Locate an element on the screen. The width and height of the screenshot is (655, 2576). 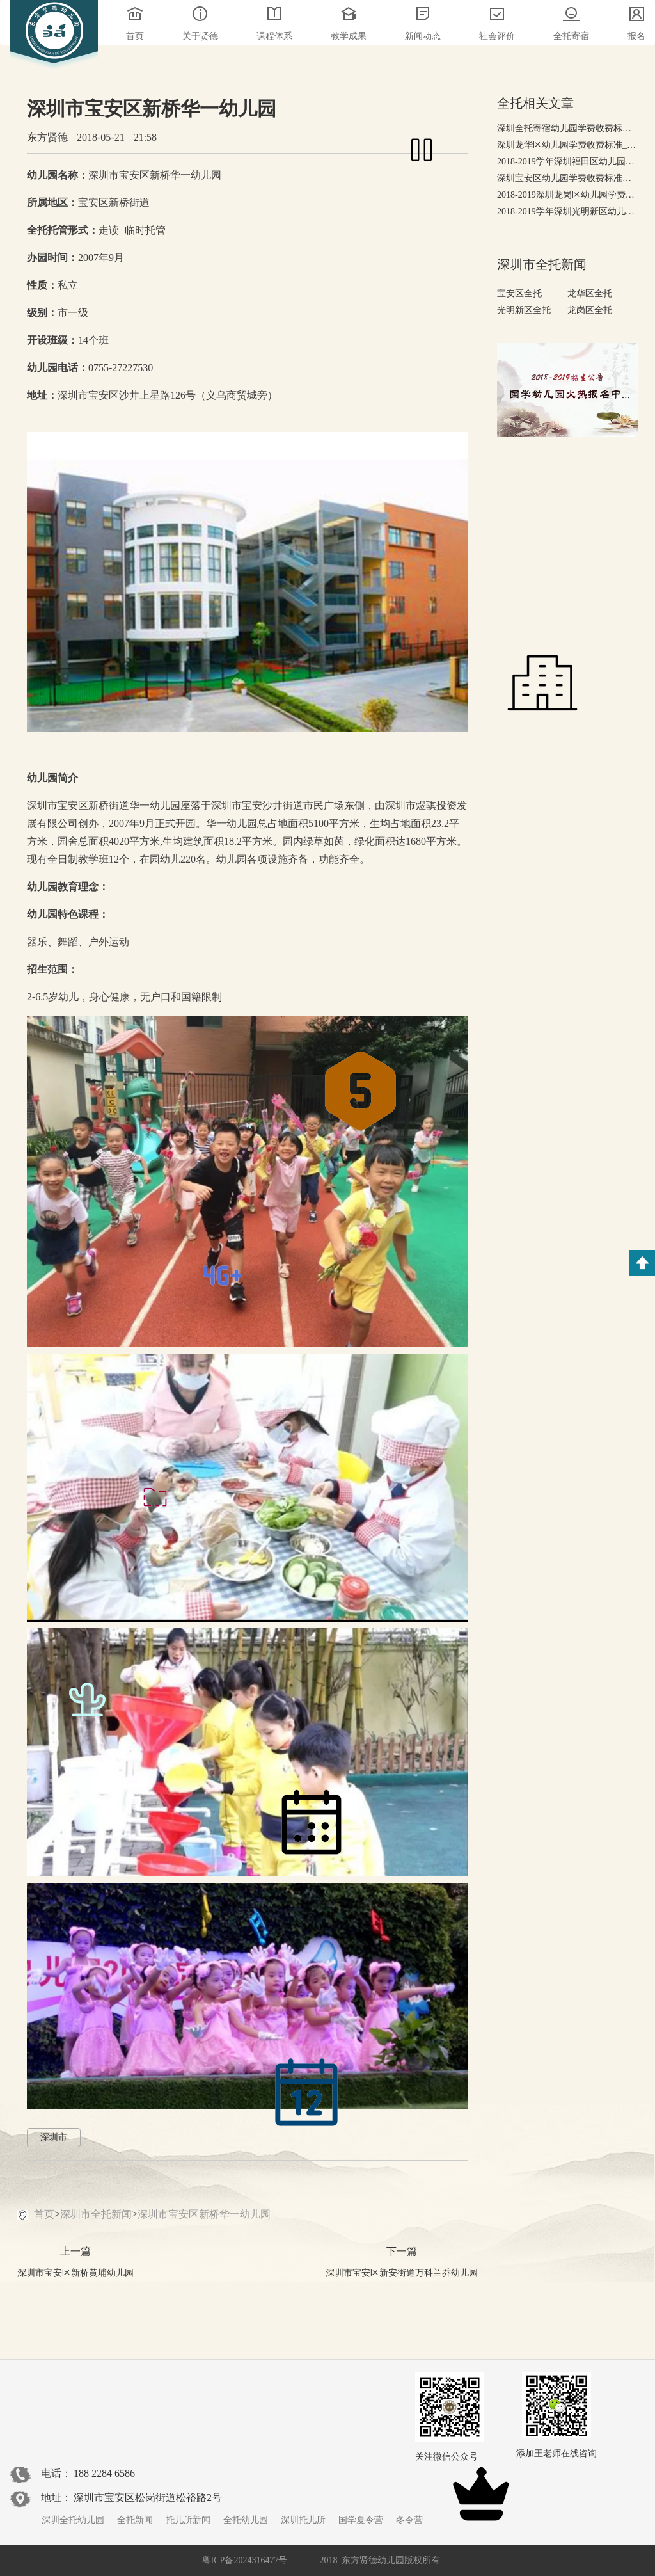
indicates 4G+ or LTE-Advanced network connectivity is located at coordinates (223, 1276).